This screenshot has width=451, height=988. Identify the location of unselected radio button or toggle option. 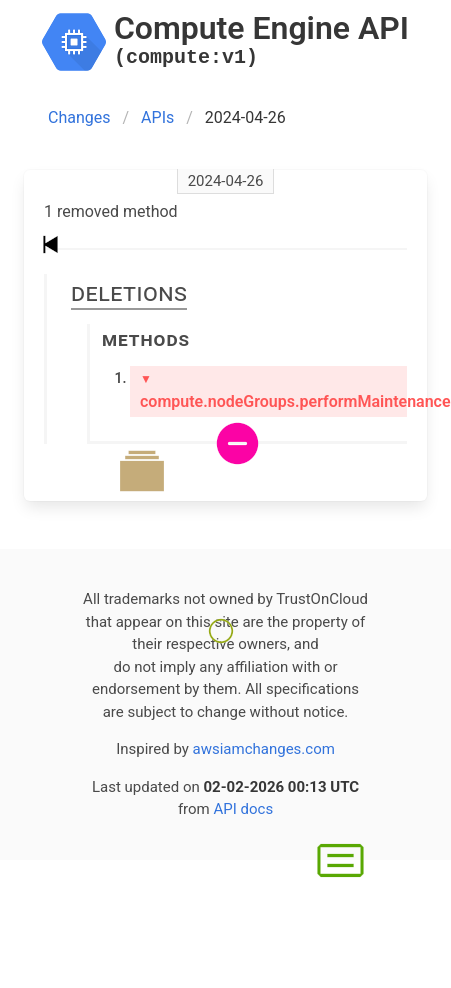
(221, 631).